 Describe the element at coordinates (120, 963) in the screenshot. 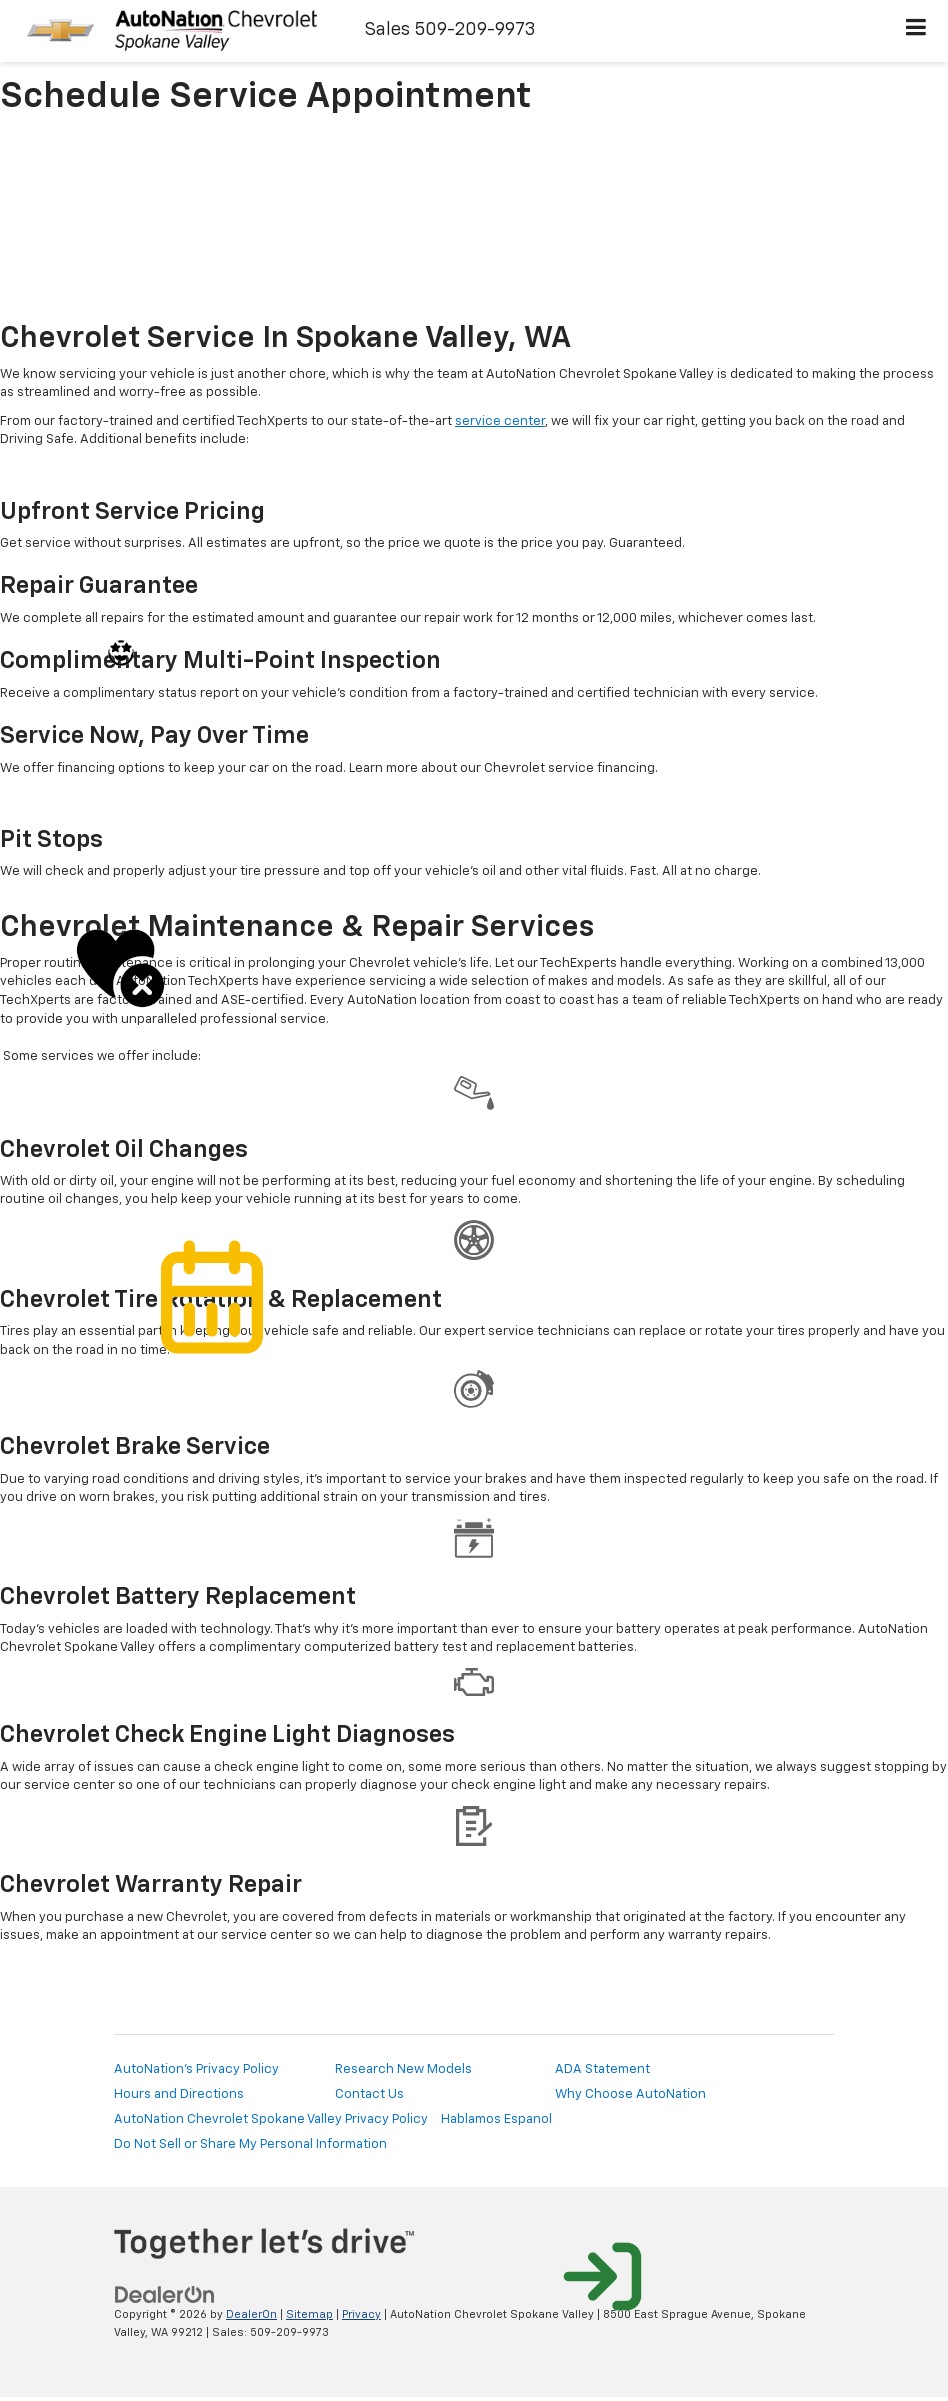

I see `remove item from favorites` at that location.